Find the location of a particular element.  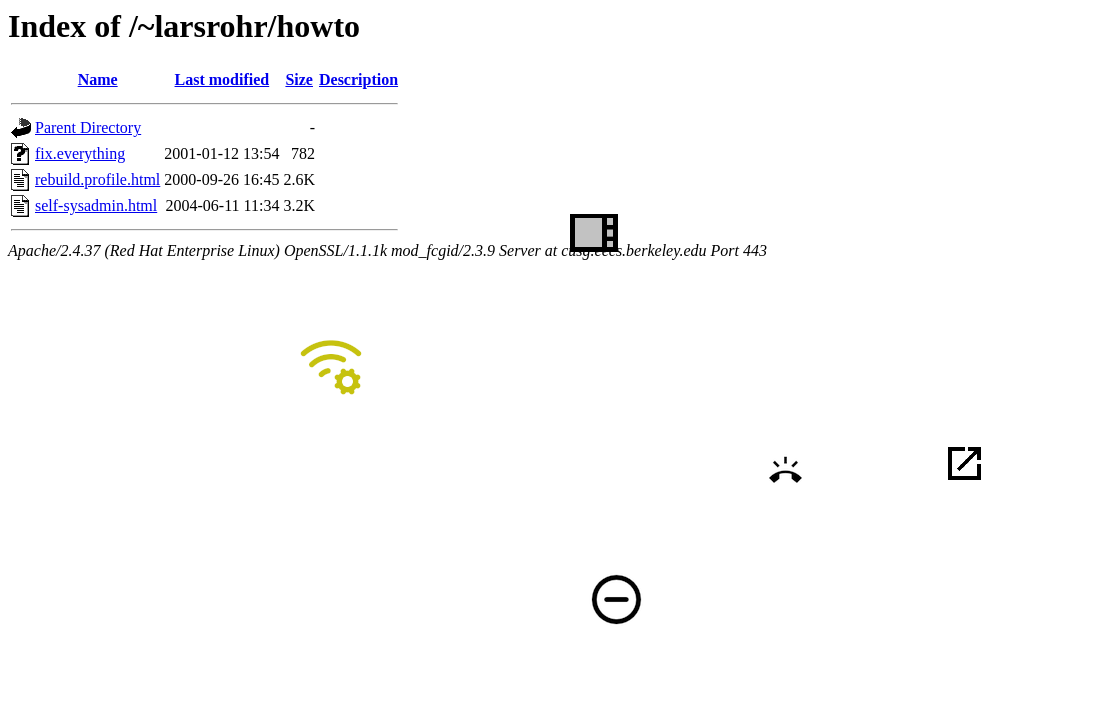

remove an item from a list is located at coordinates (616, 599).